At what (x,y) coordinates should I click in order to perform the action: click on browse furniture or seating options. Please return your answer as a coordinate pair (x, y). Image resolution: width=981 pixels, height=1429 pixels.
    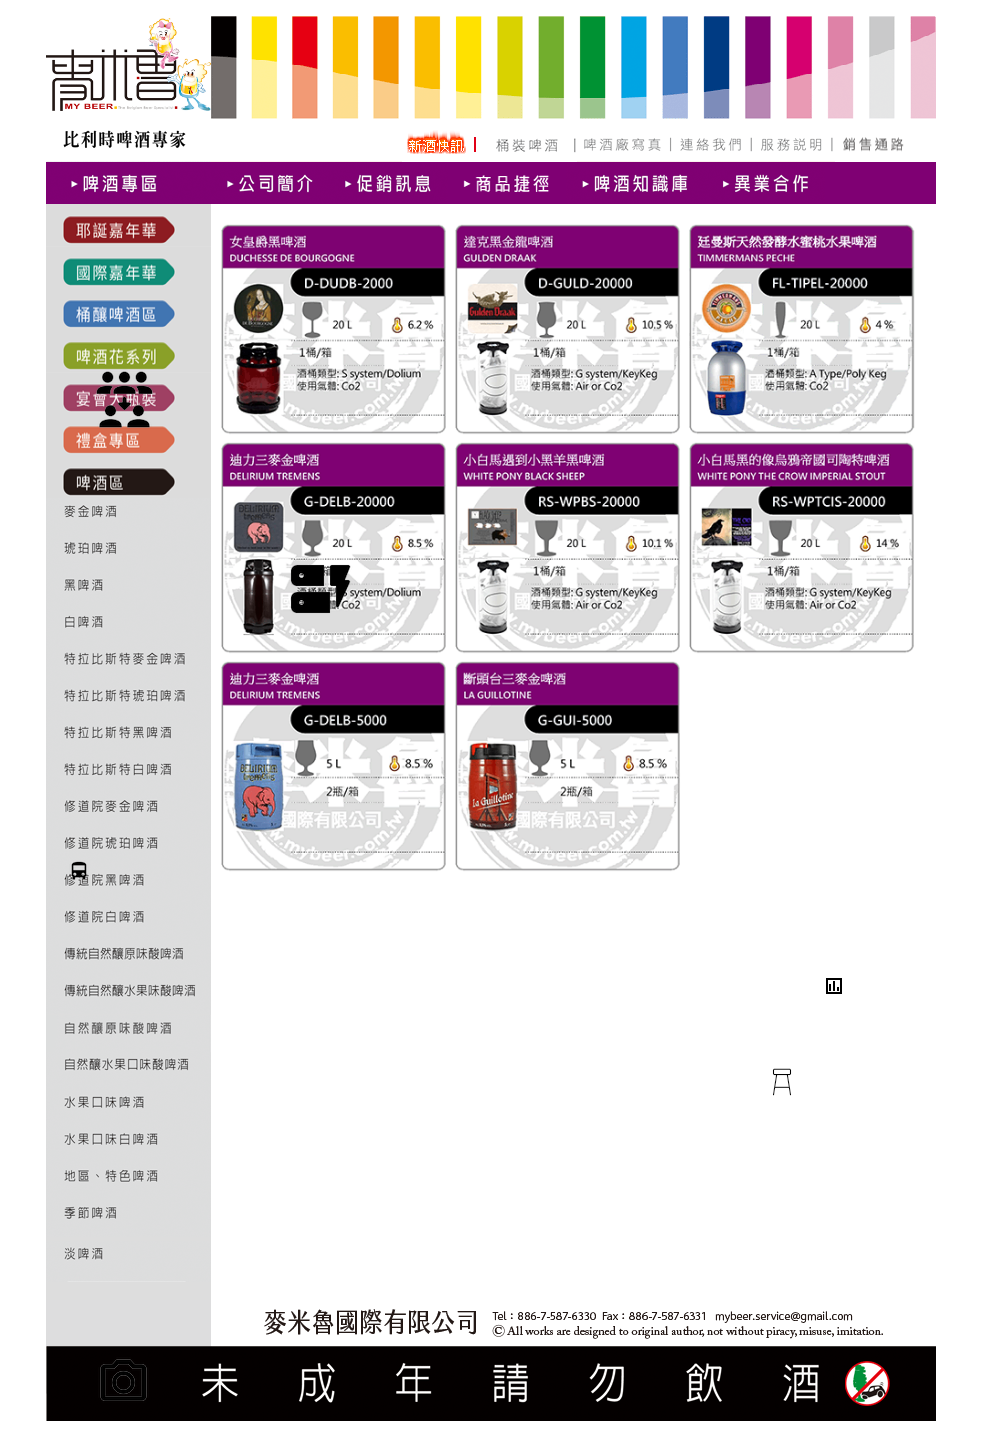
    Looking at the image, I should click on (782, 1082).